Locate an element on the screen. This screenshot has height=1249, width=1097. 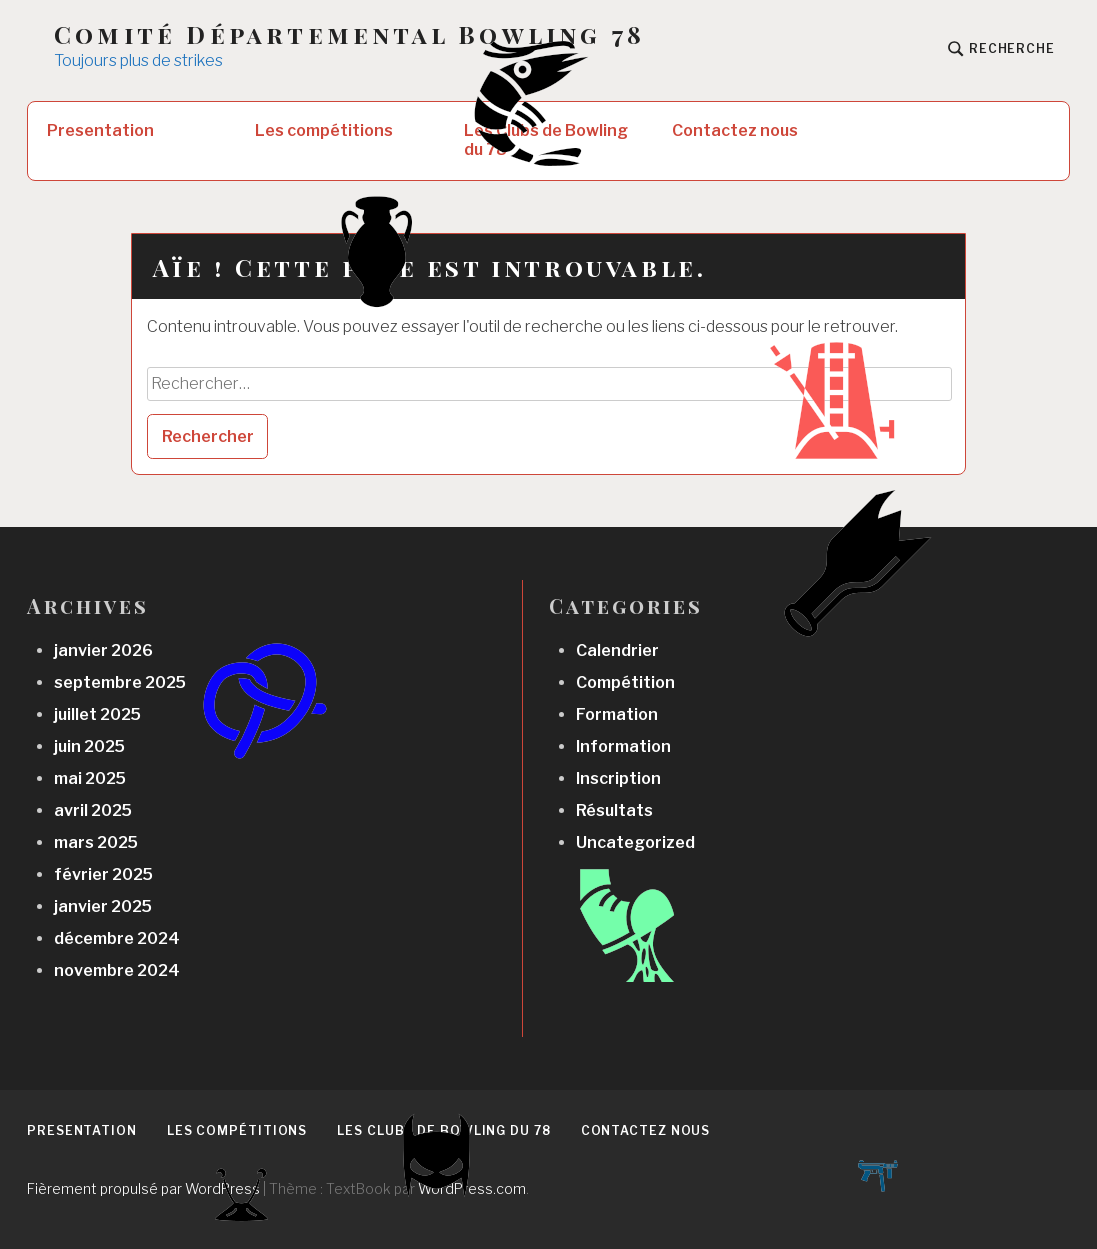
set tempo or timing for music playback is located at coordinates (836, 392).